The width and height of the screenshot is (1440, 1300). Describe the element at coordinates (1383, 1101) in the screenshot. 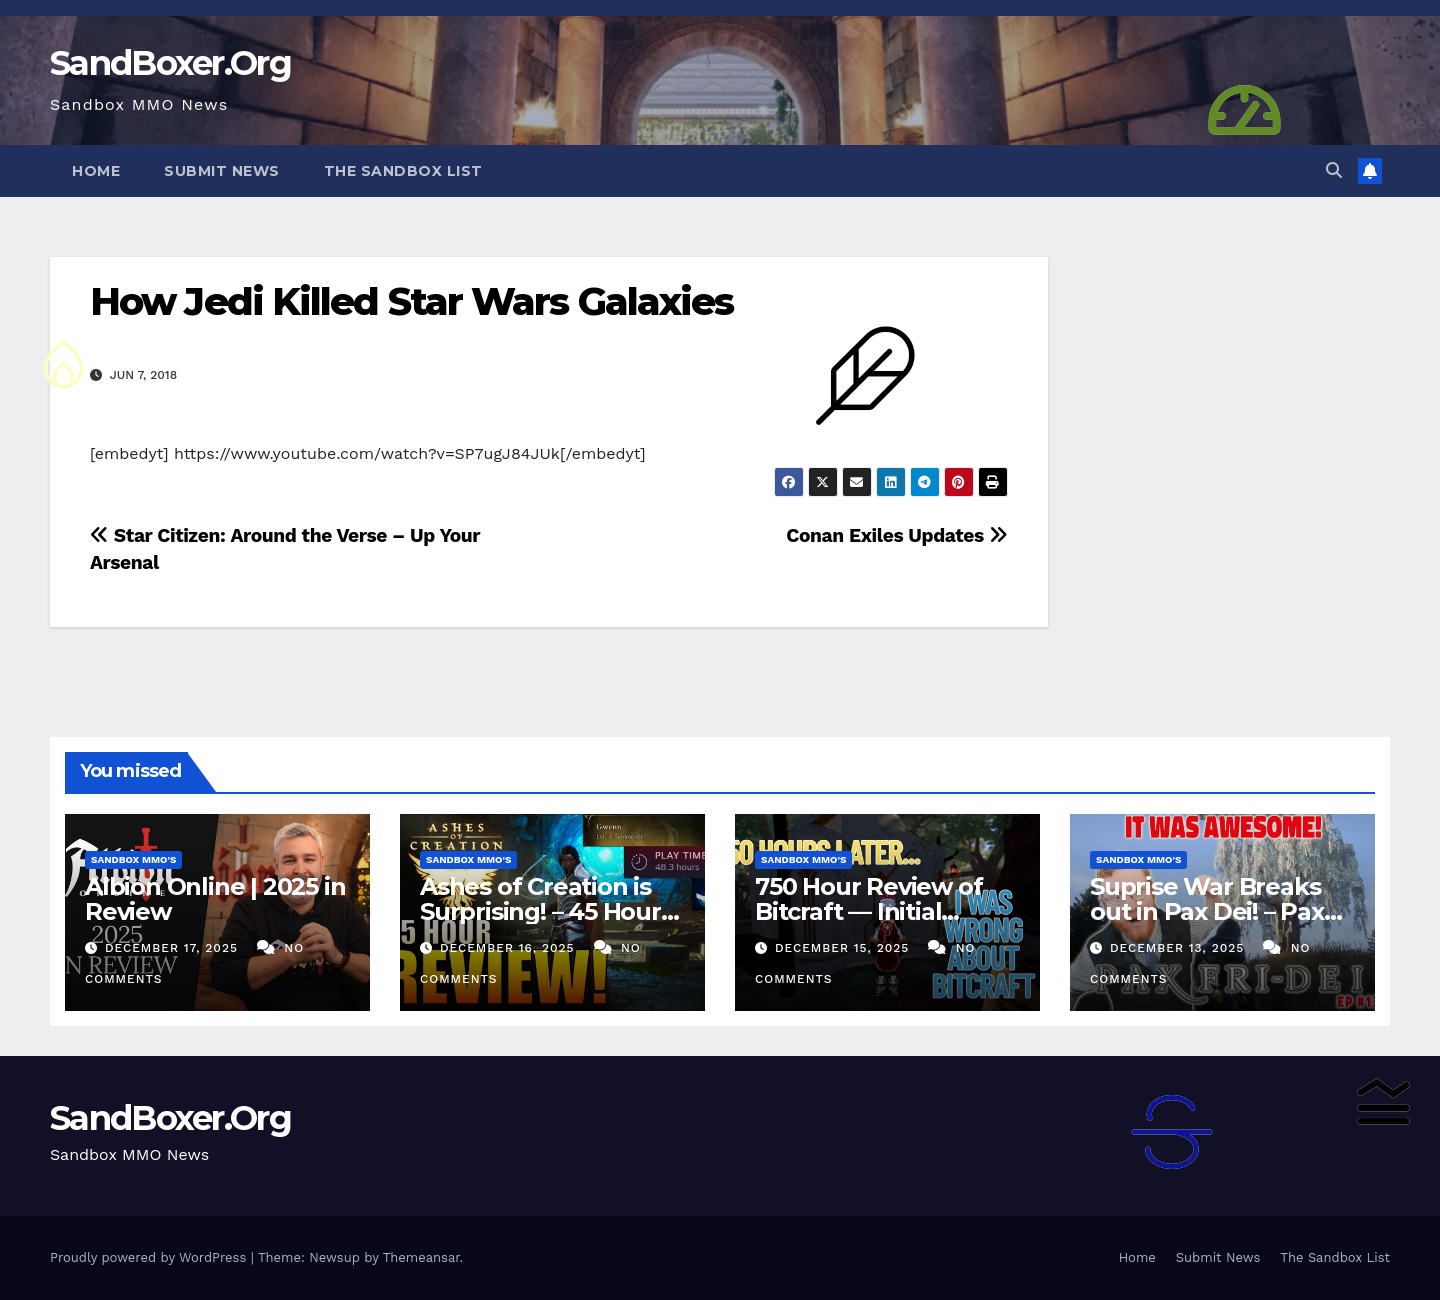

I see `toggle chart legend visibility` at that location.